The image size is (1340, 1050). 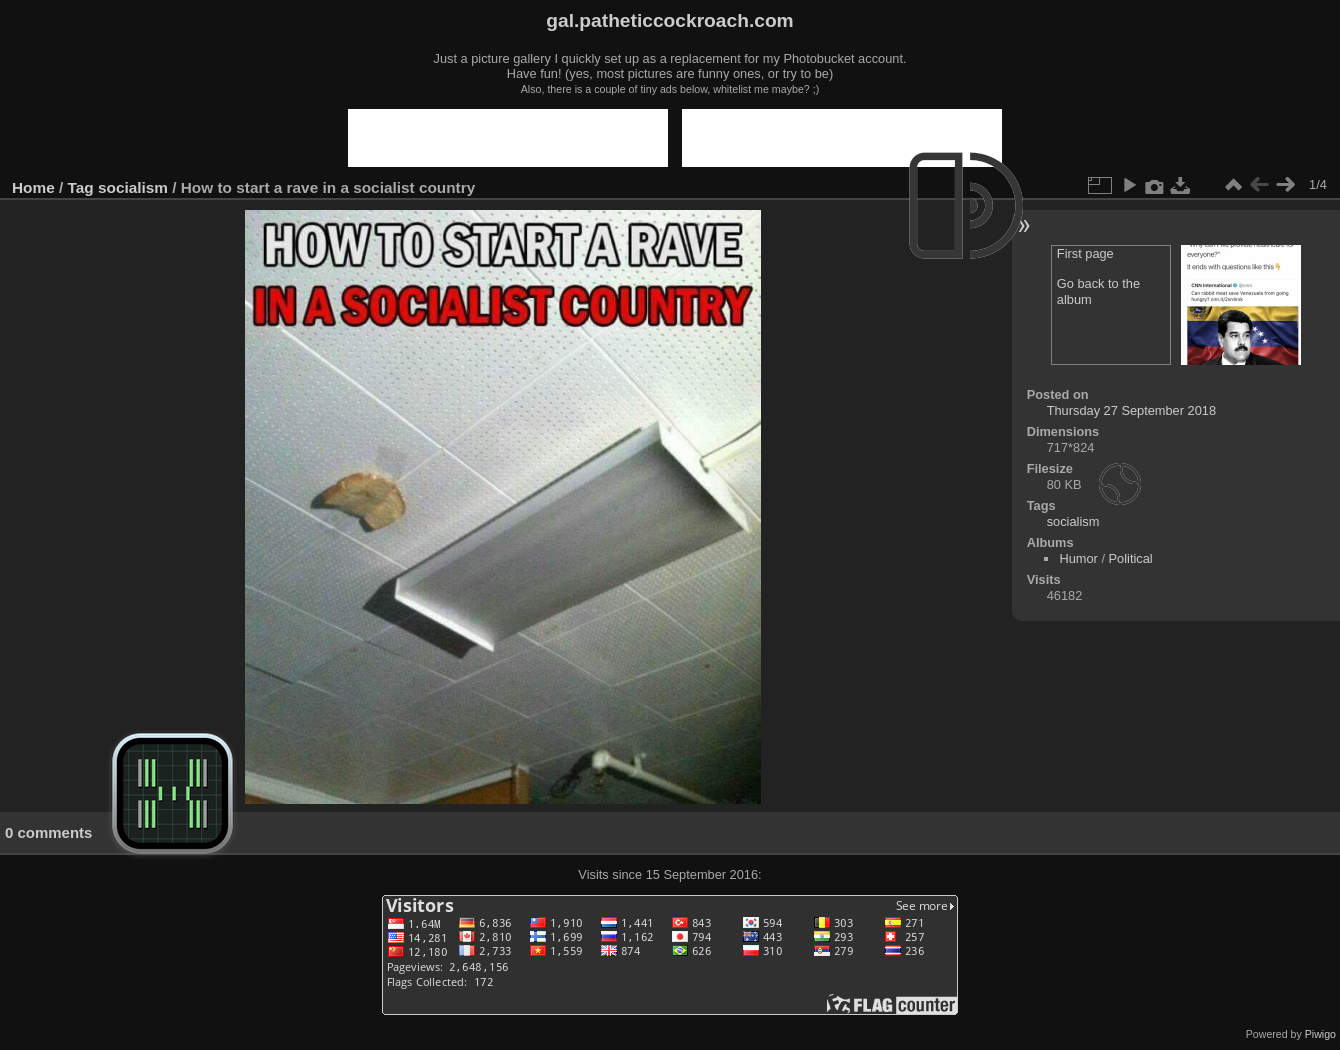 I want to click on open htop system monitor, so click(x=172, y=793).